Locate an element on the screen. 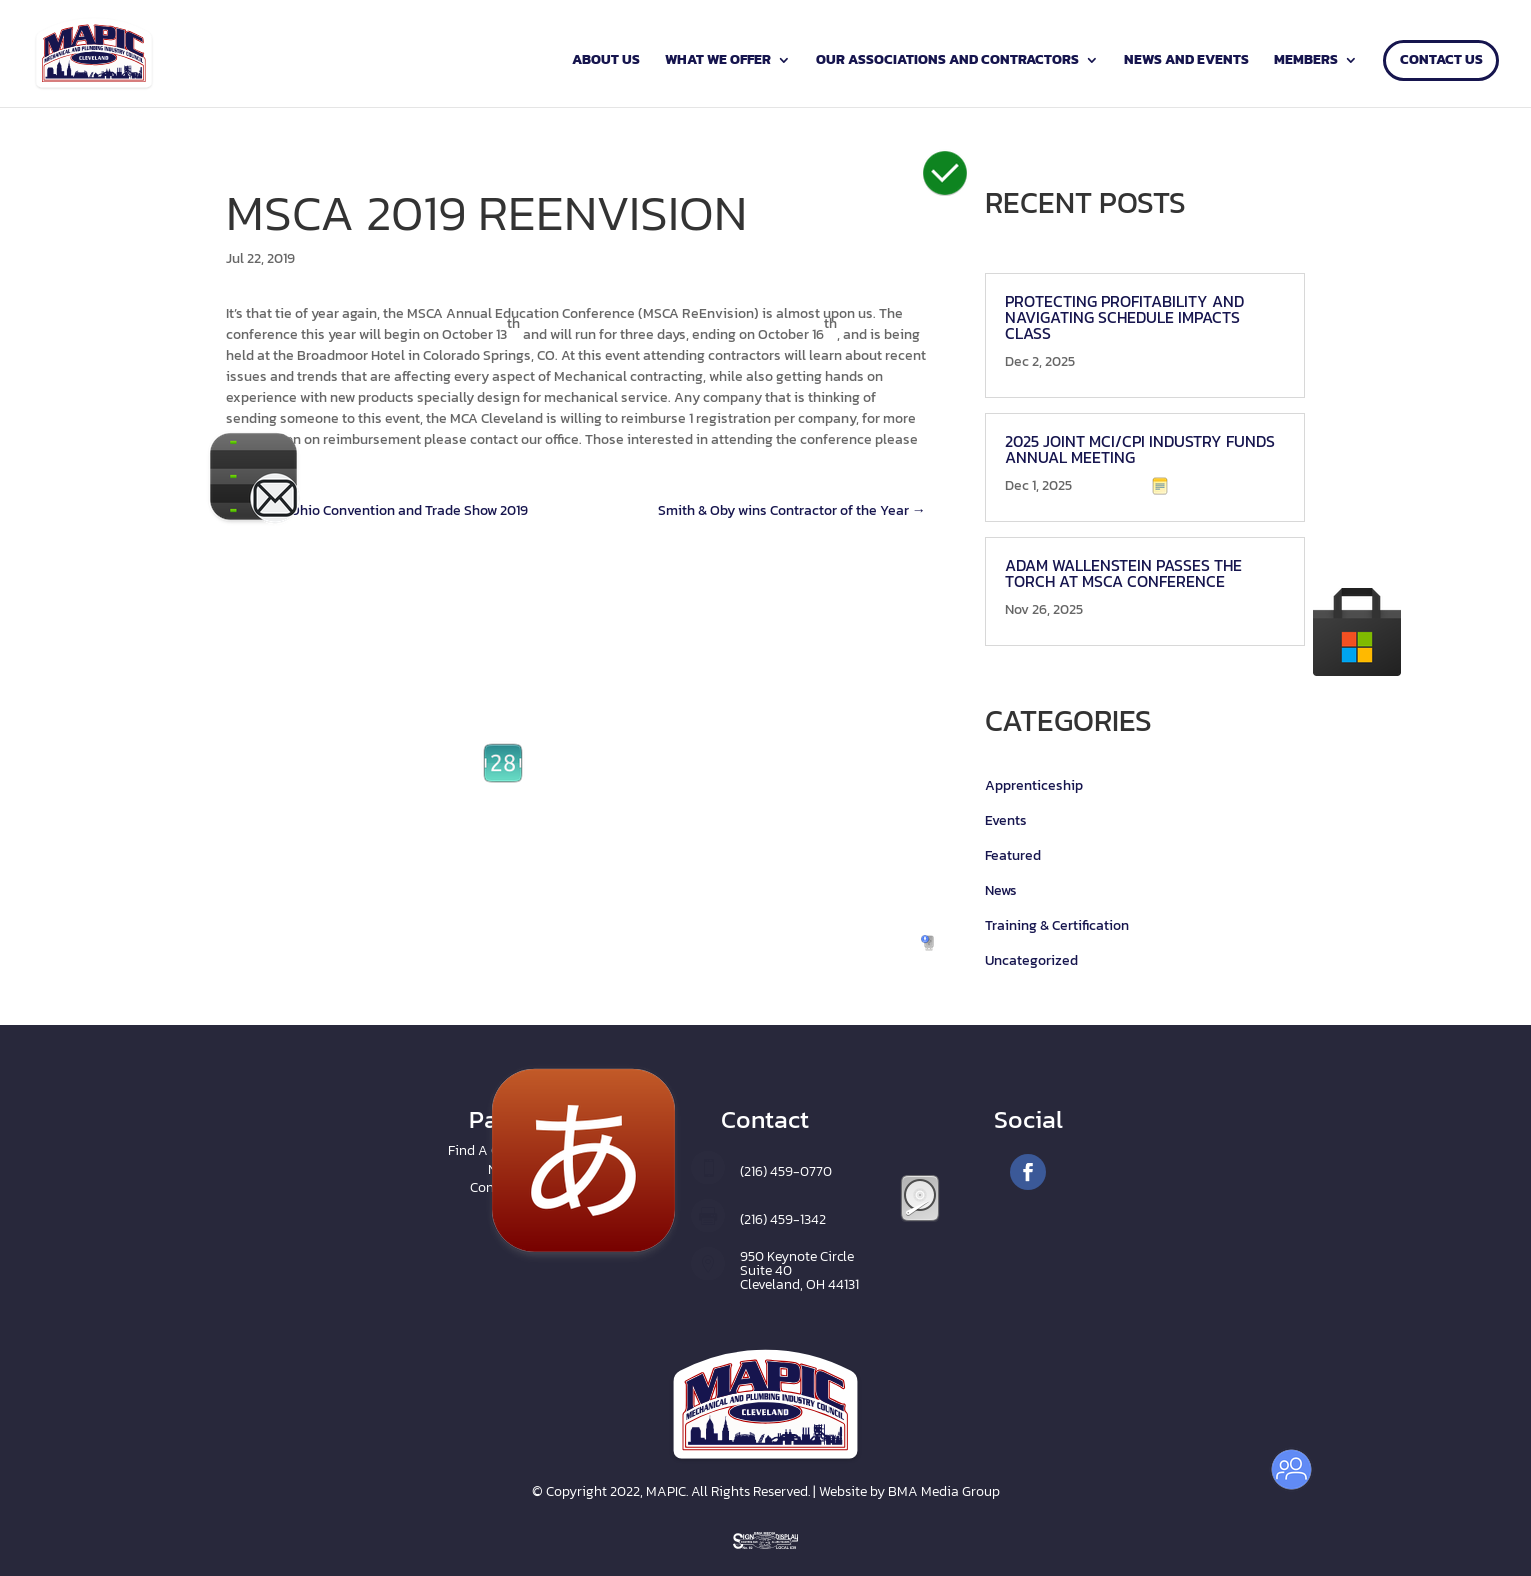 The height and width of the screenshot is (1576, 1531). indicates shared or collaborative content is located at coordinates (1291, 1469).